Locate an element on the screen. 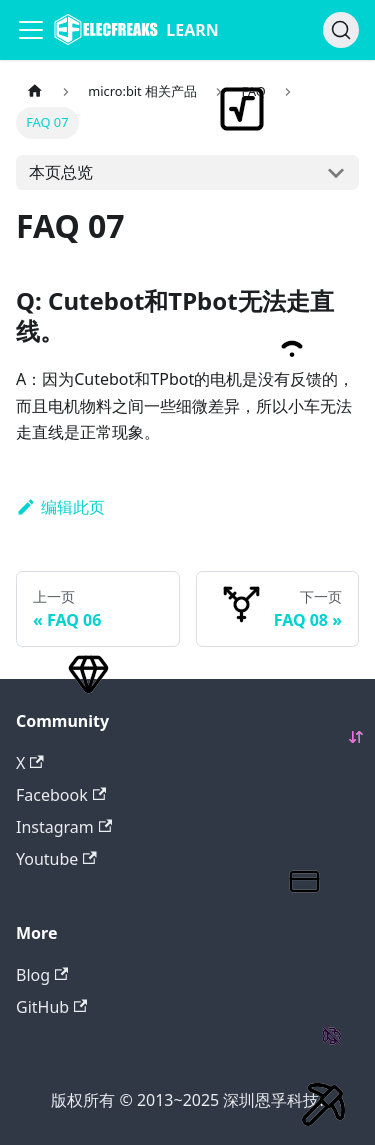  access square root calculator function is located at coordinates (242, 109).